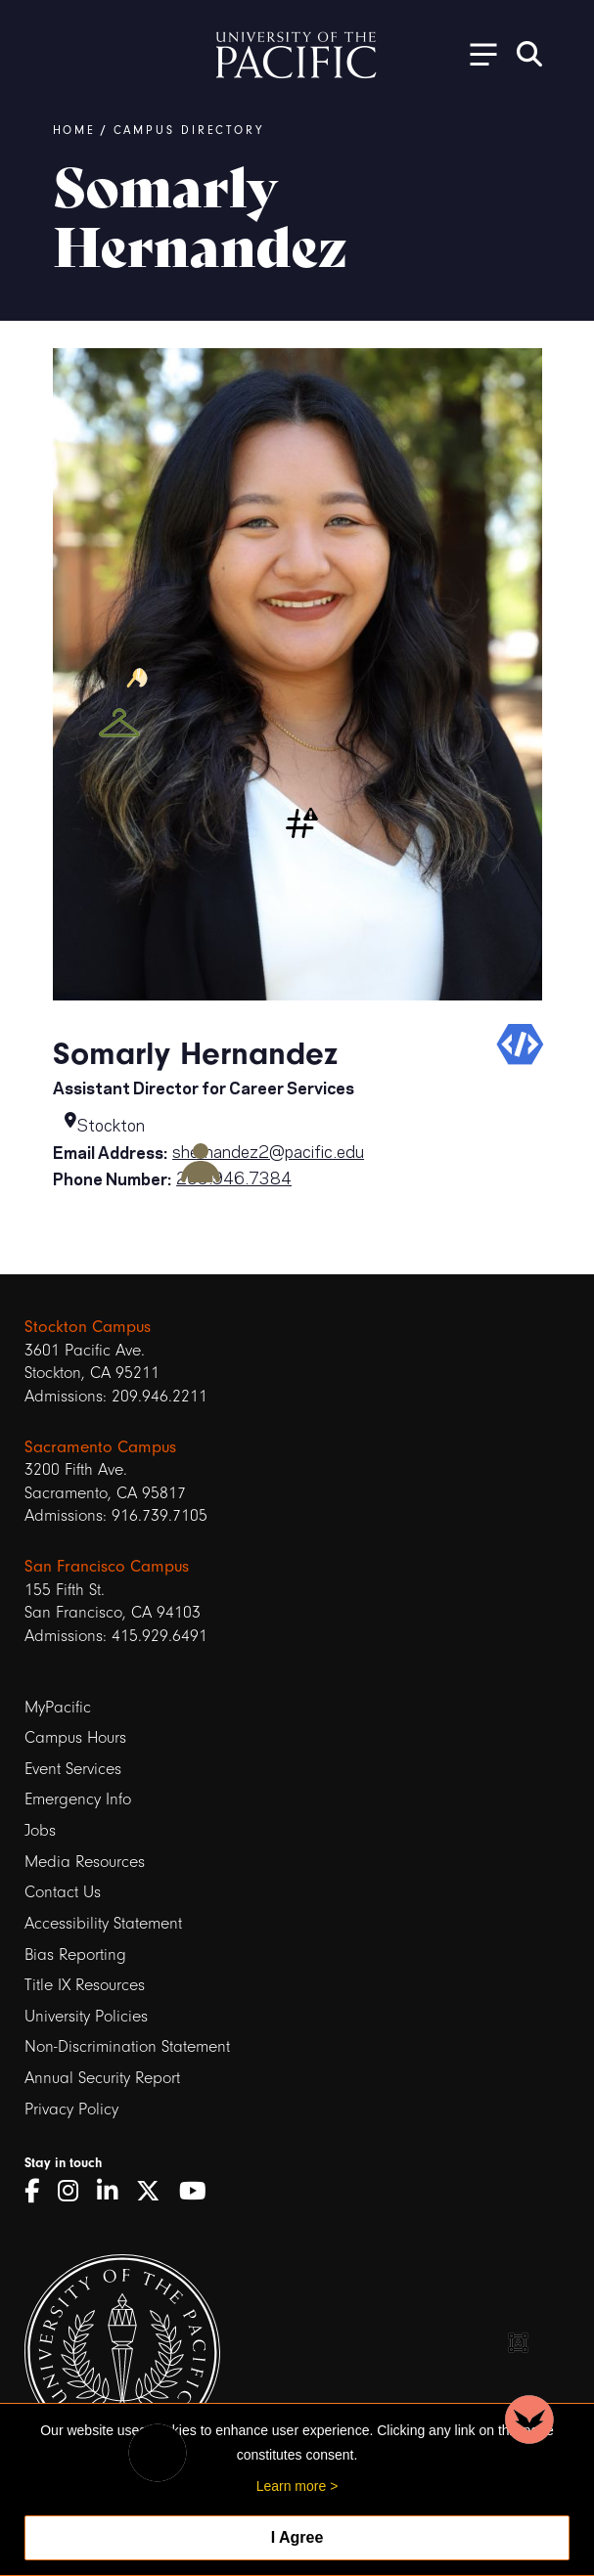  Describe the element at coordinates (529, 2420) in the screenshot. I see `indicates membership in discord's hypesquad brilliance house` at that location.